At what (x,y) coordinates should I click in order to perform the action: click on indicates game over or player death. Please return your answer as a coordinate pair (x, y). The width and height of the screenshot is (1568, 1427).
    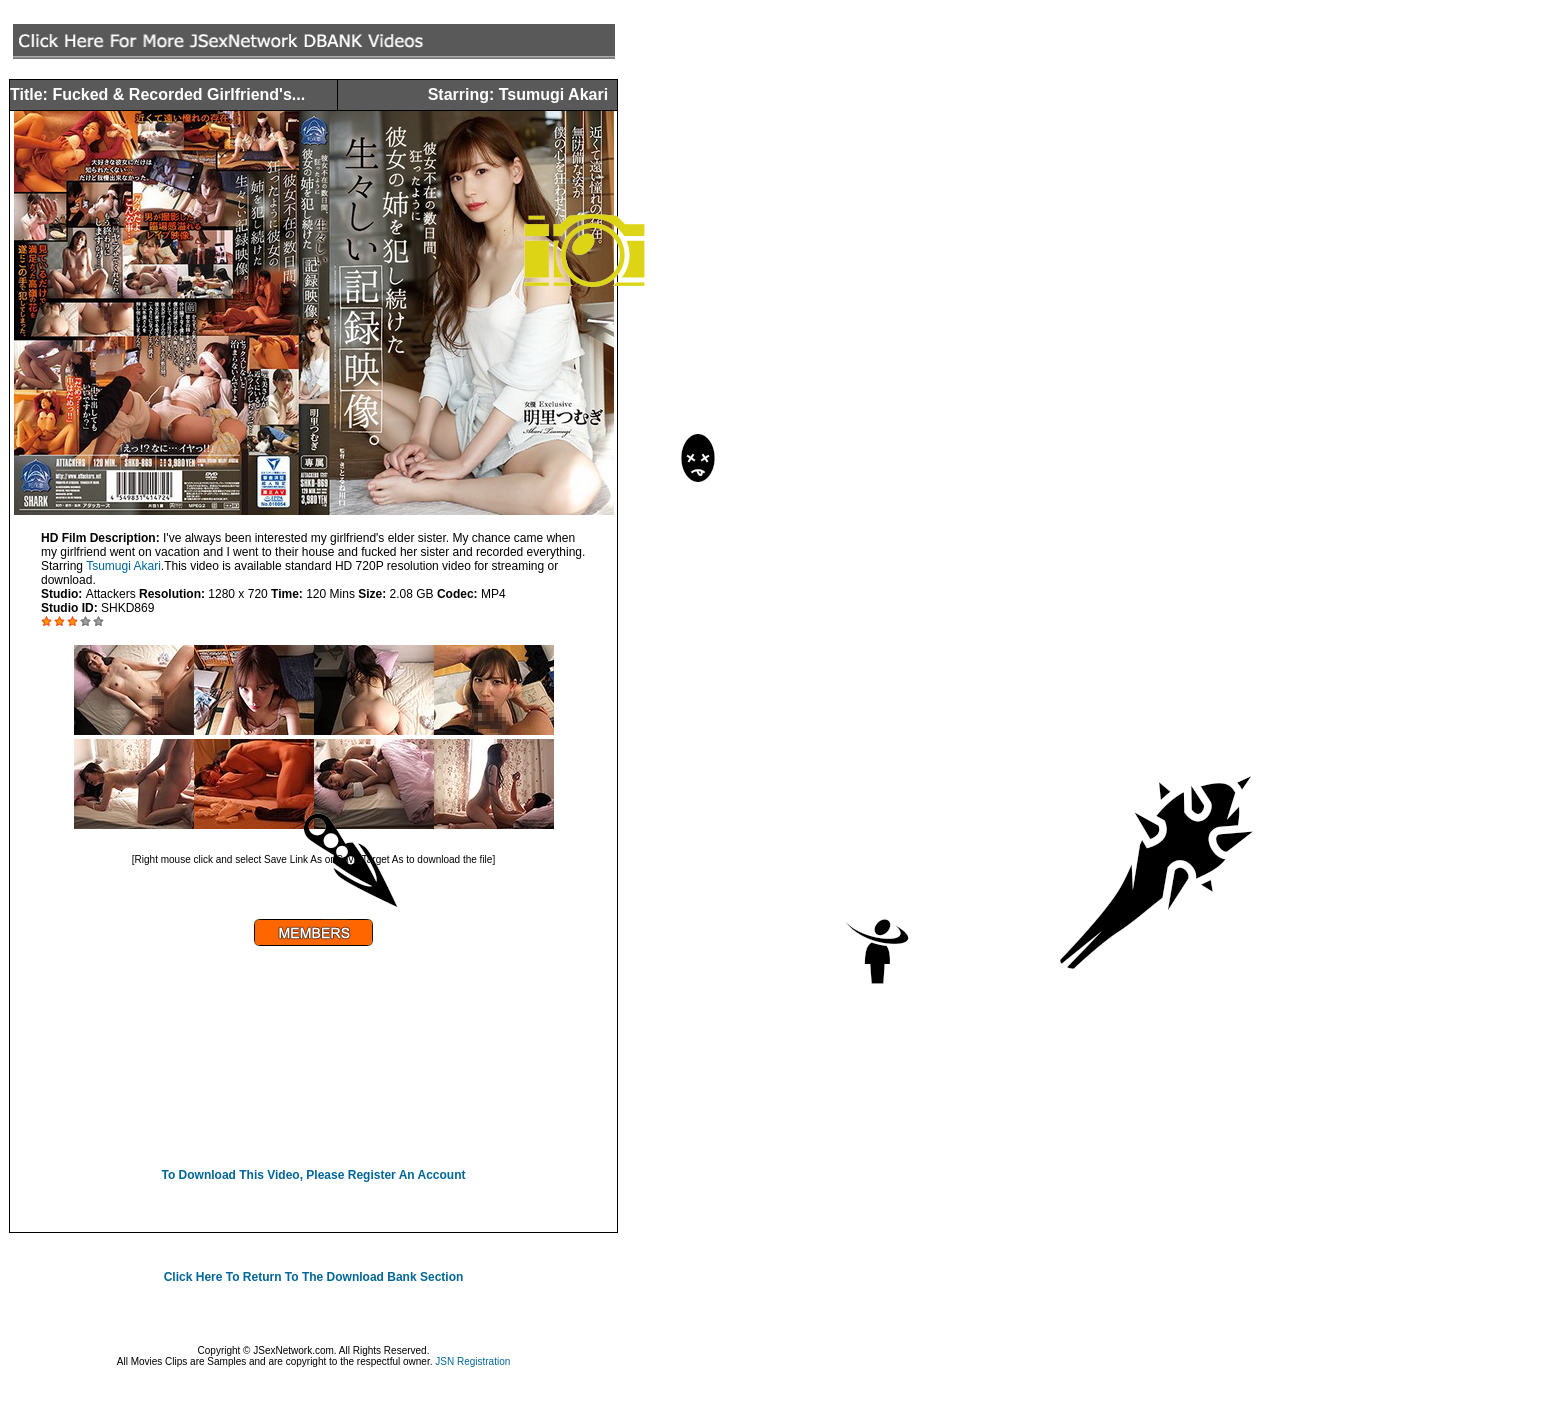
    Looking at the image, I should click on (698, 458).